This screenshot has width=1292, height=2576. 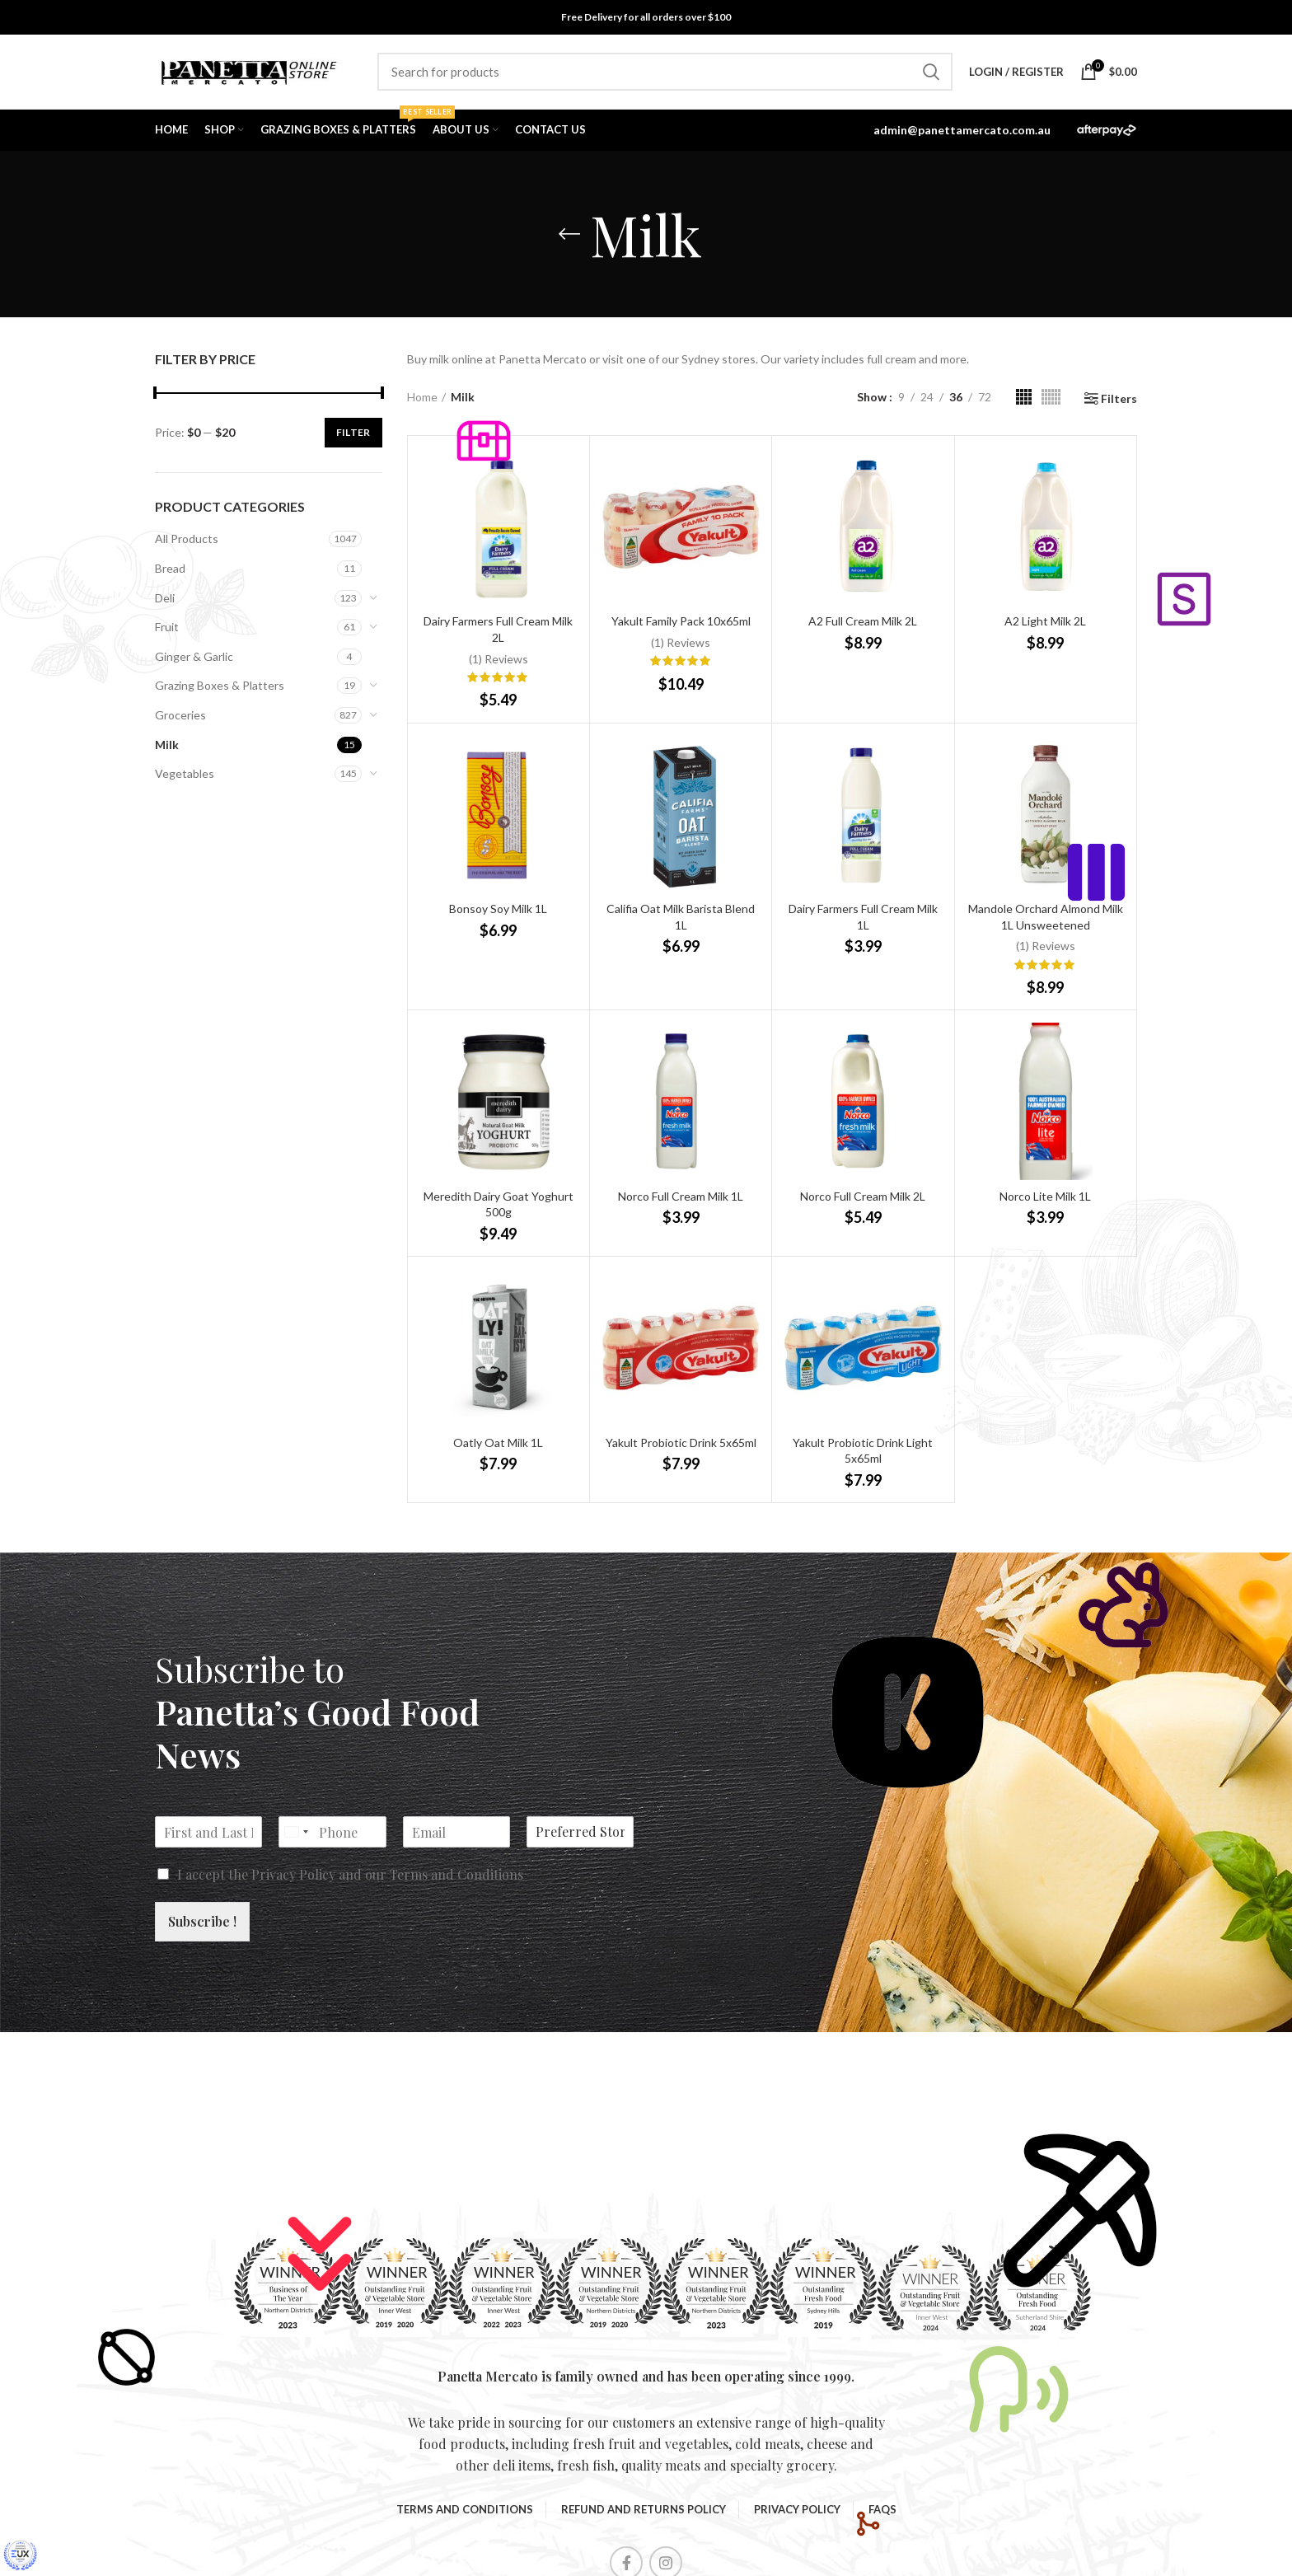 What do you see at coordinates (484, 442) in the screenshot?
I see `access rewards or collected items` at bounding box center [484, 442].